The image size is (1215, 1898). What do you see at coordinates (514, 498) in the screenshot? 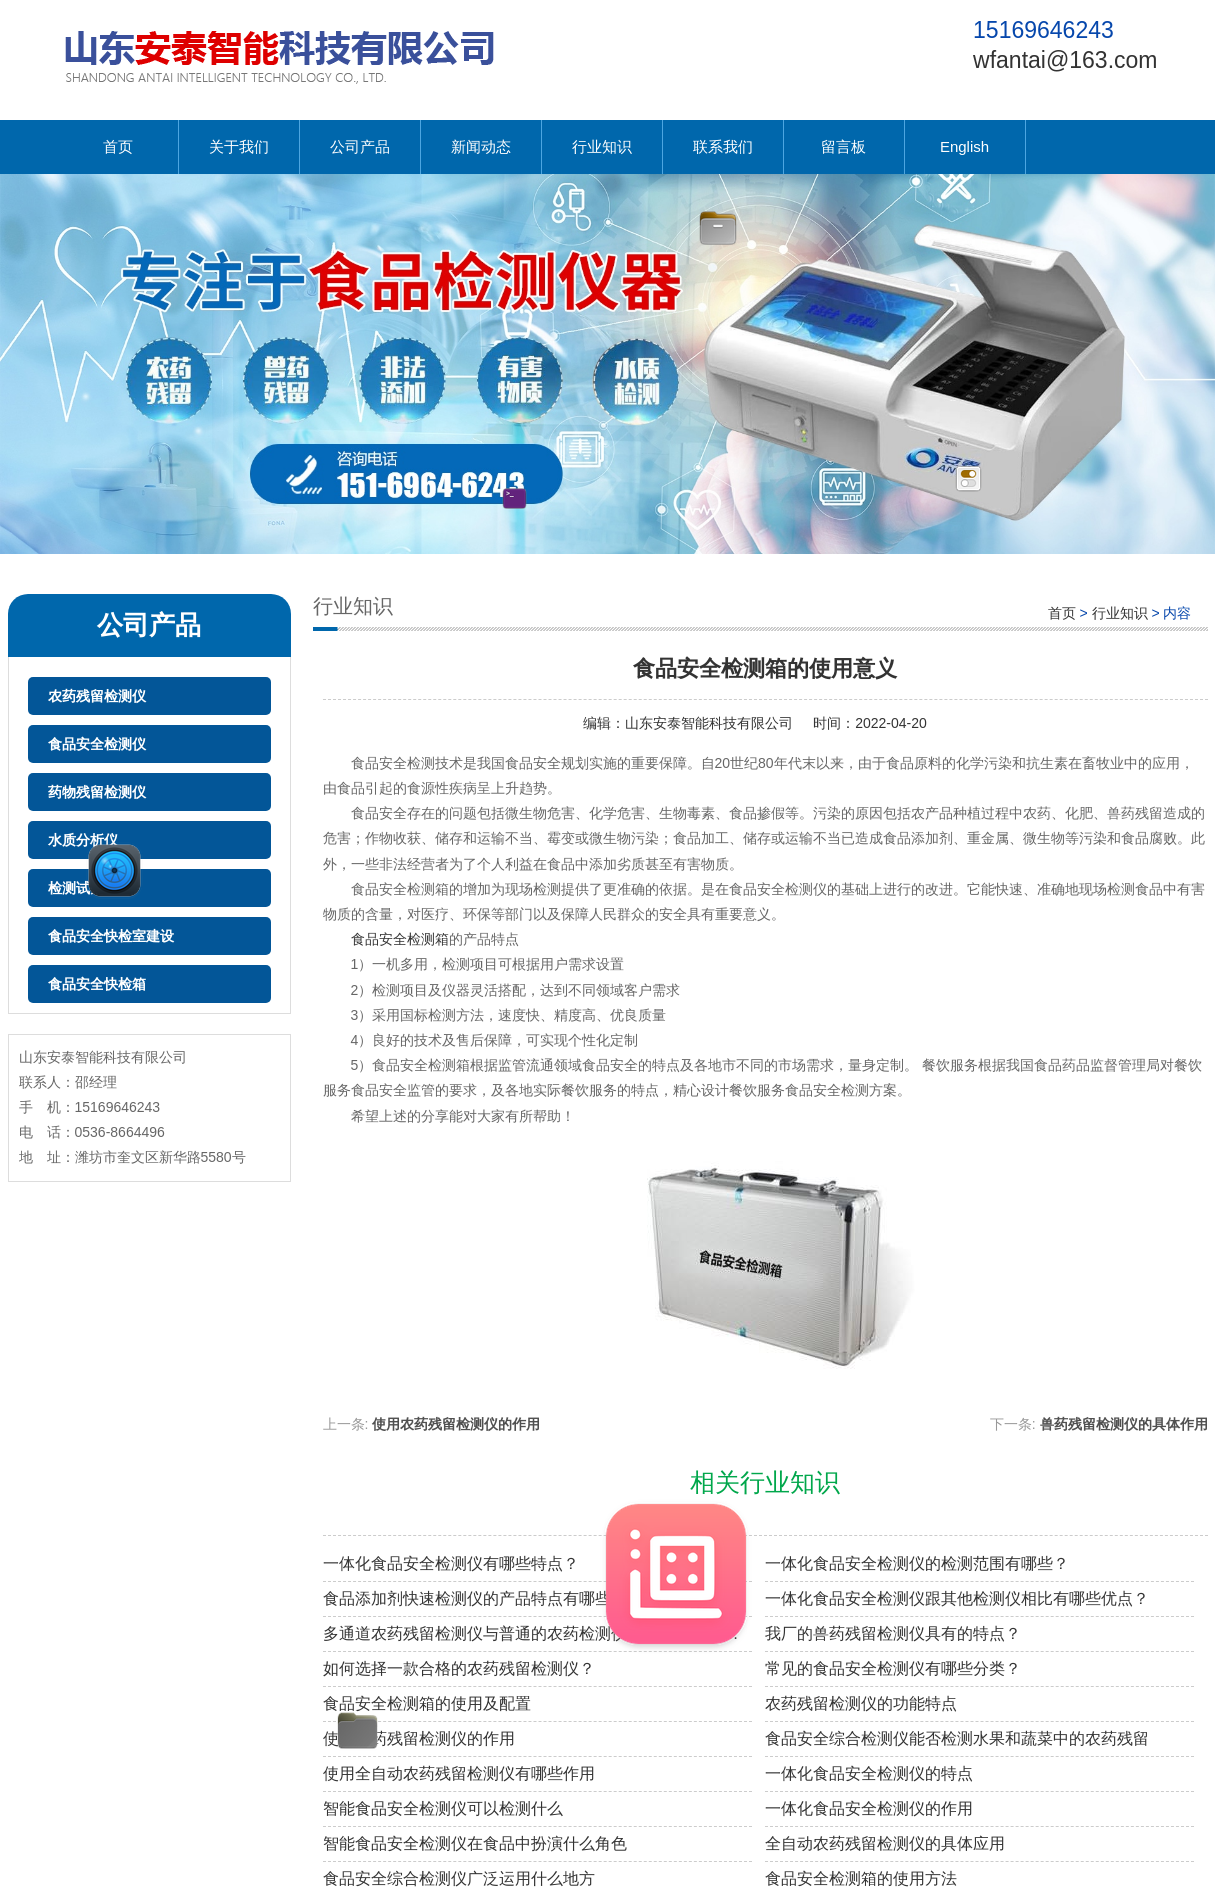
I see `open terminal with root/administrator privileges` at bounding box center [514, 498].